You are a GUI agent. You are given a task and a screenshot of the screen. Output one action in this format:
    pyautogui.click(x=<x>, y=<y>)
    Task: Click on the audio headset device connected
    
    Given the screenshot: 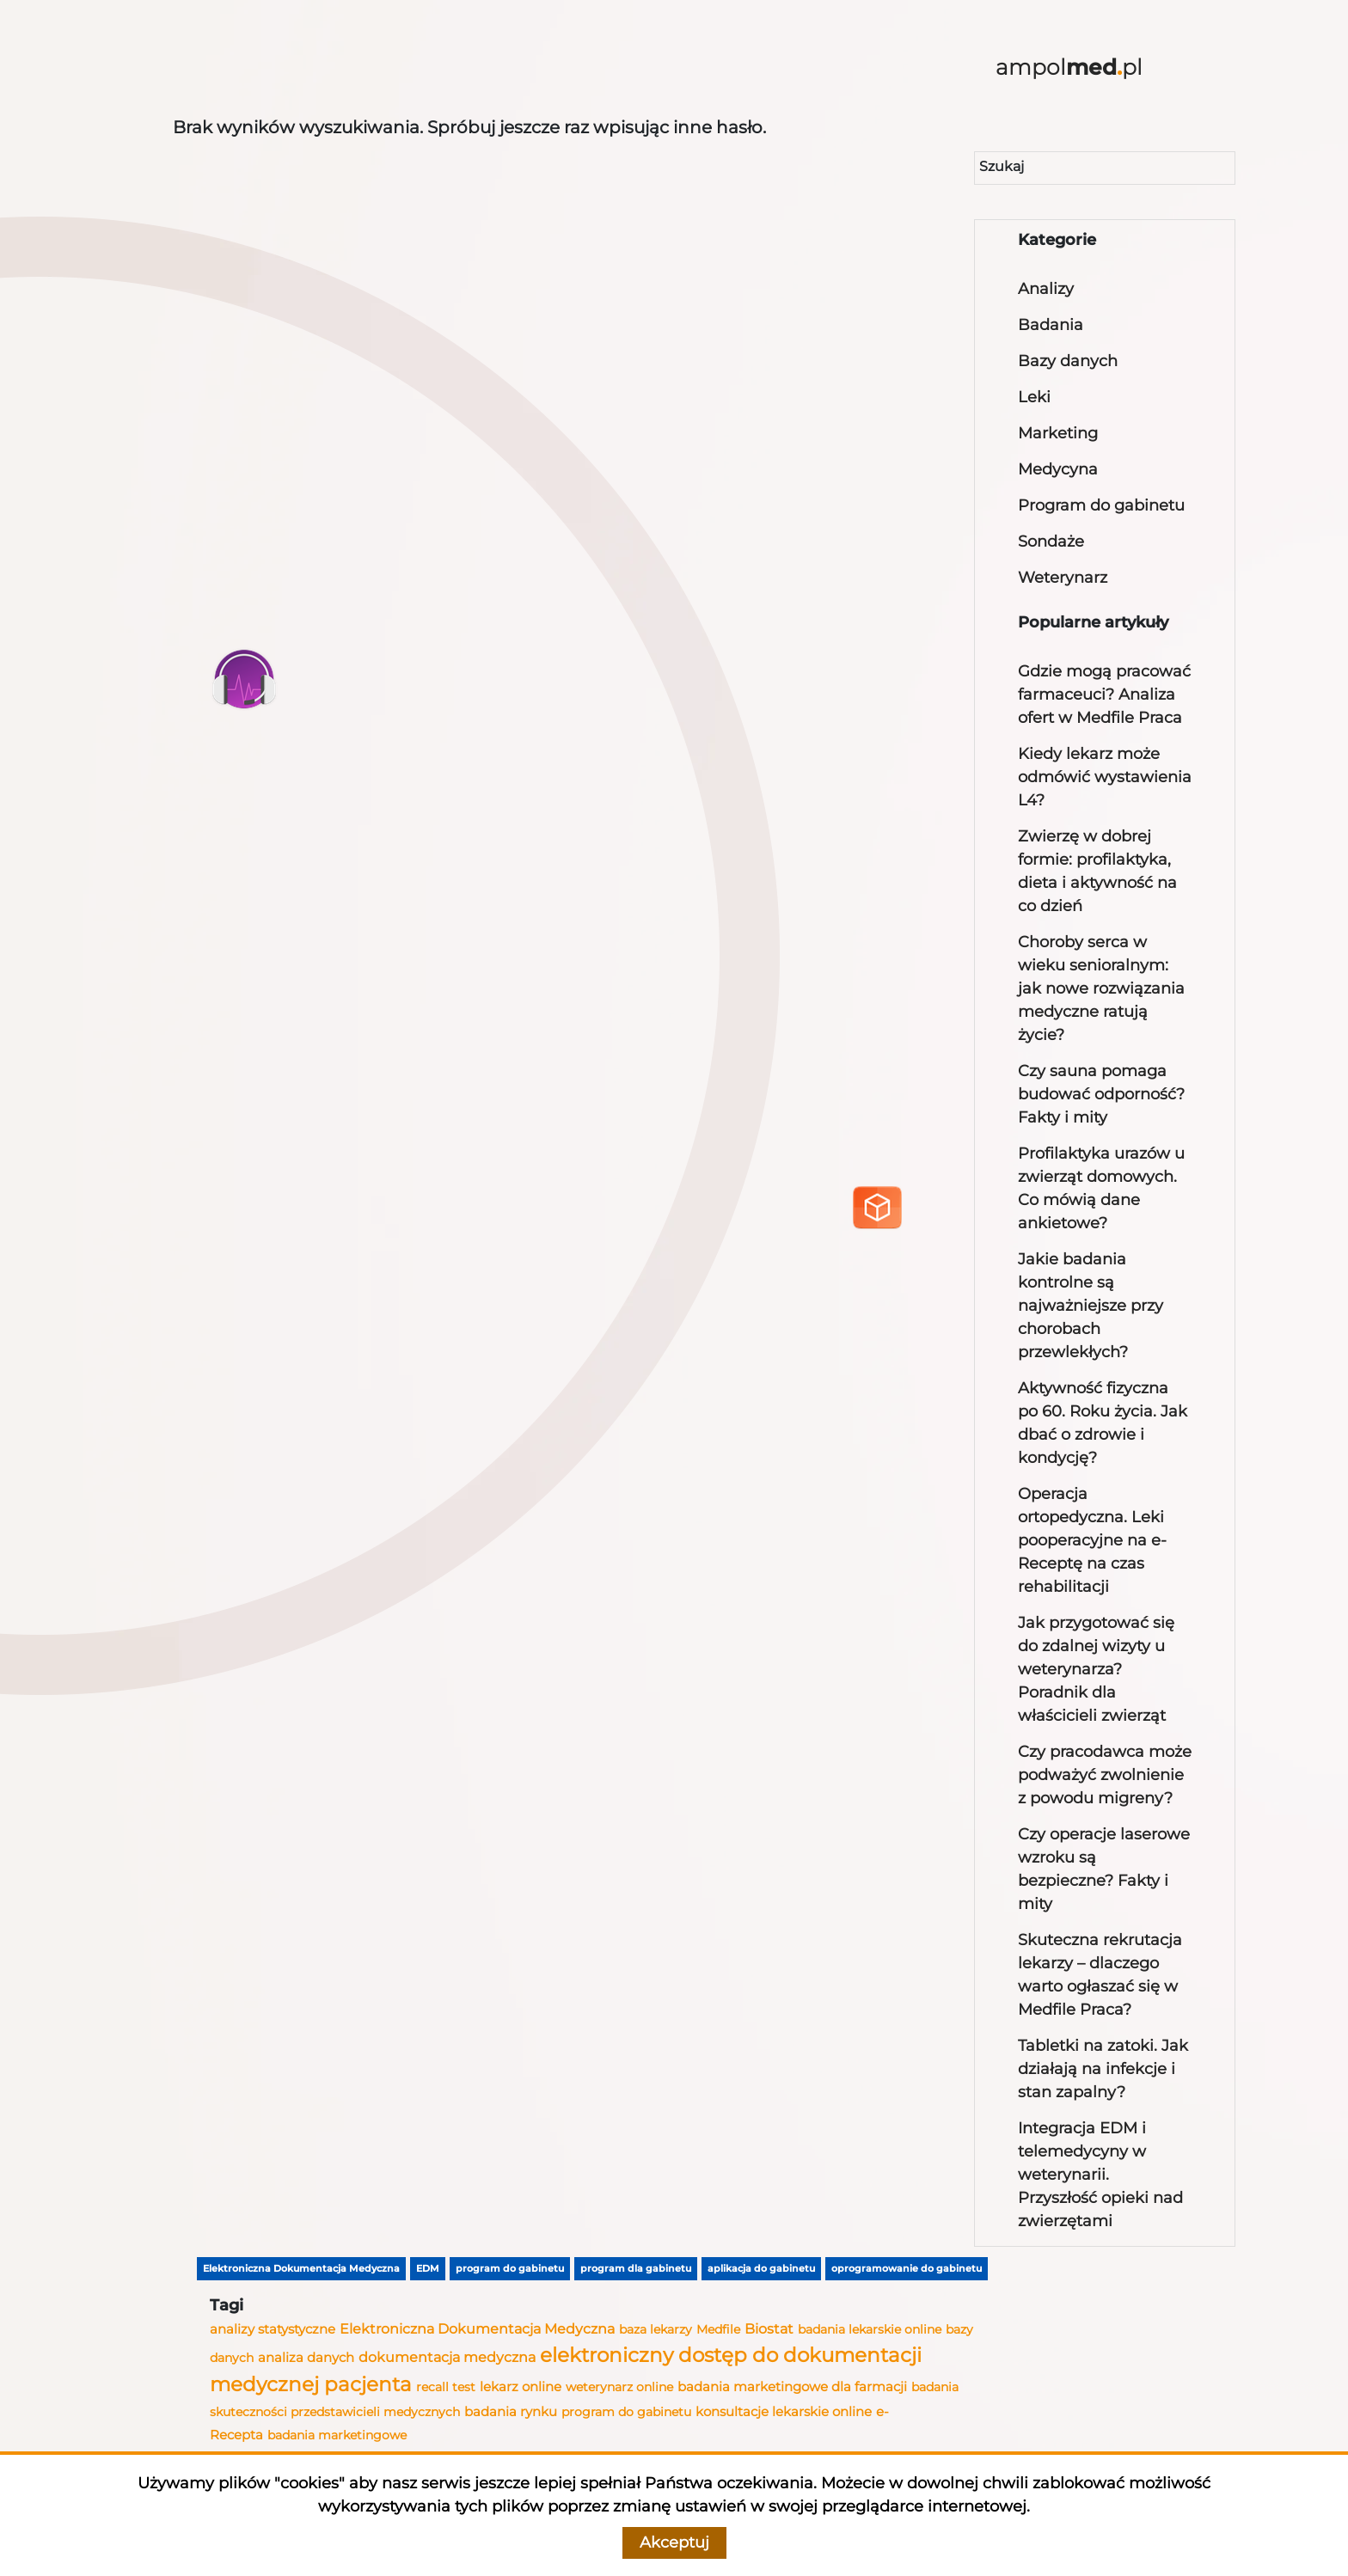 What is the action you would take?
    pyautogui.click(x=244, y=679)
    